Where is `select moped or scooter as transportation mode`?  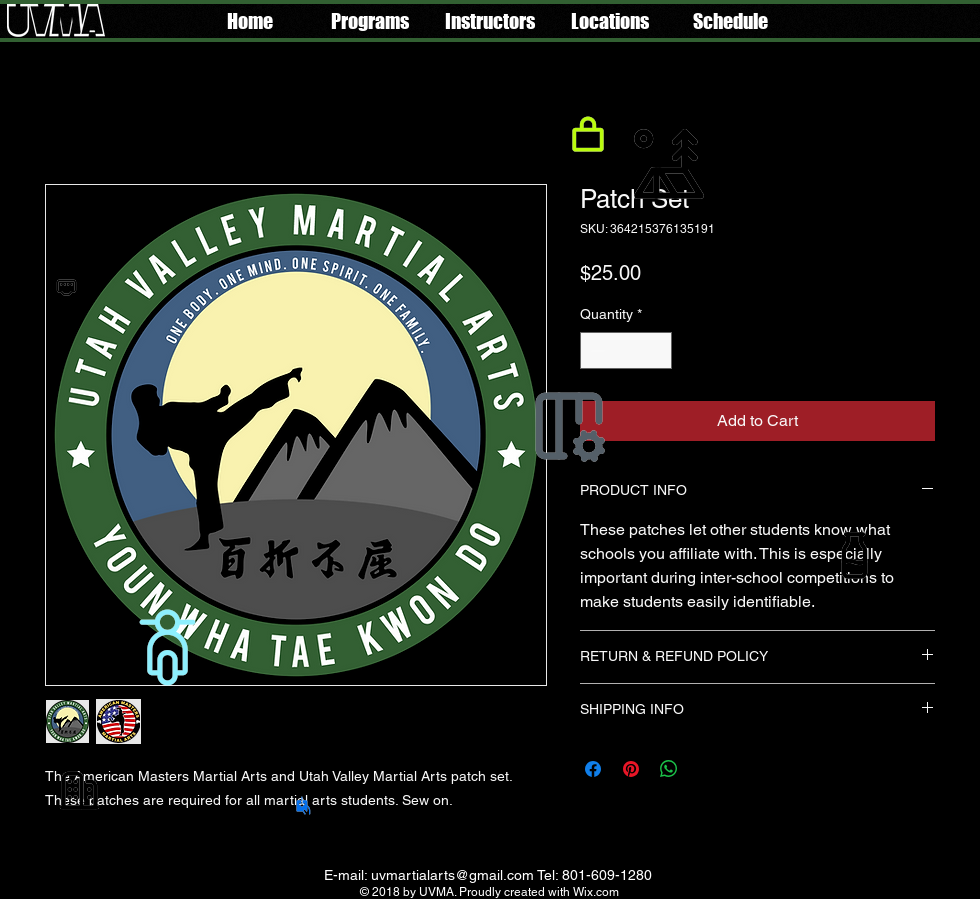 select moped or scooter as transportation mode is located at coordinates (167, 647).